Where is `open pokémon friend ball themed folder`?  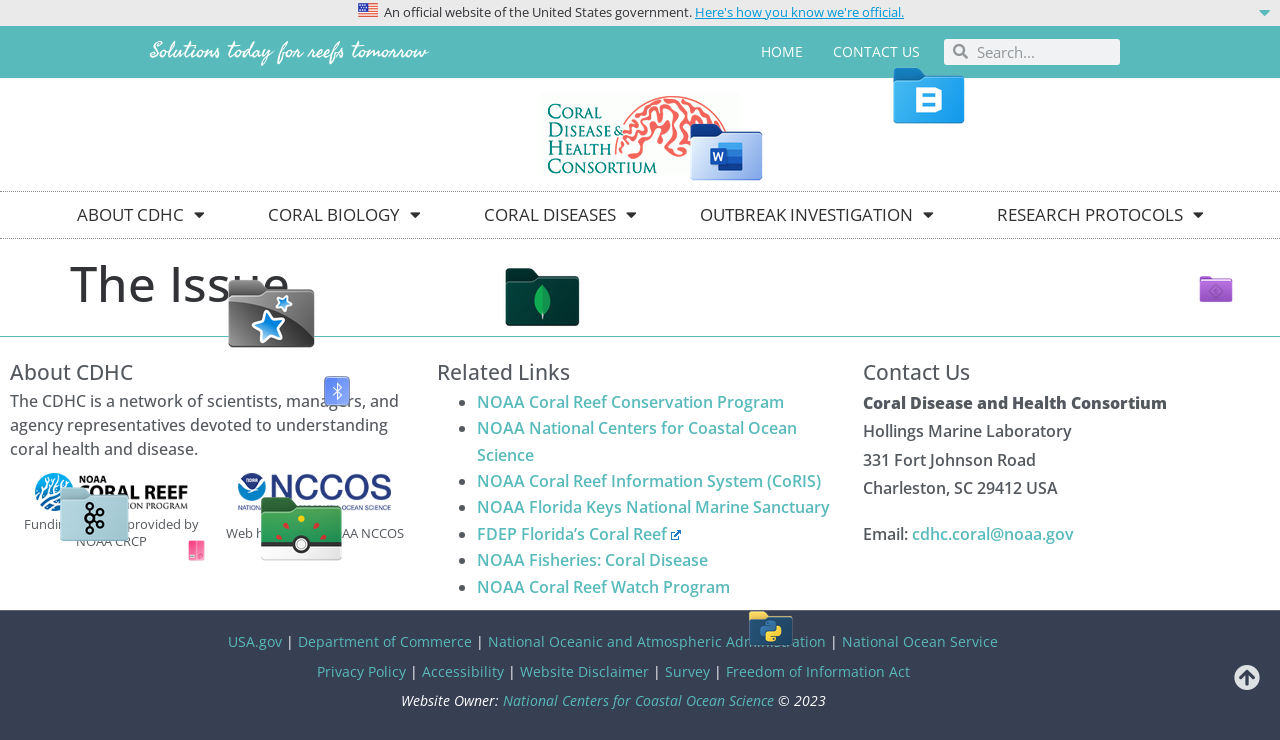
open pokémon friend ball themed folder is located at coordinates (301, 531).